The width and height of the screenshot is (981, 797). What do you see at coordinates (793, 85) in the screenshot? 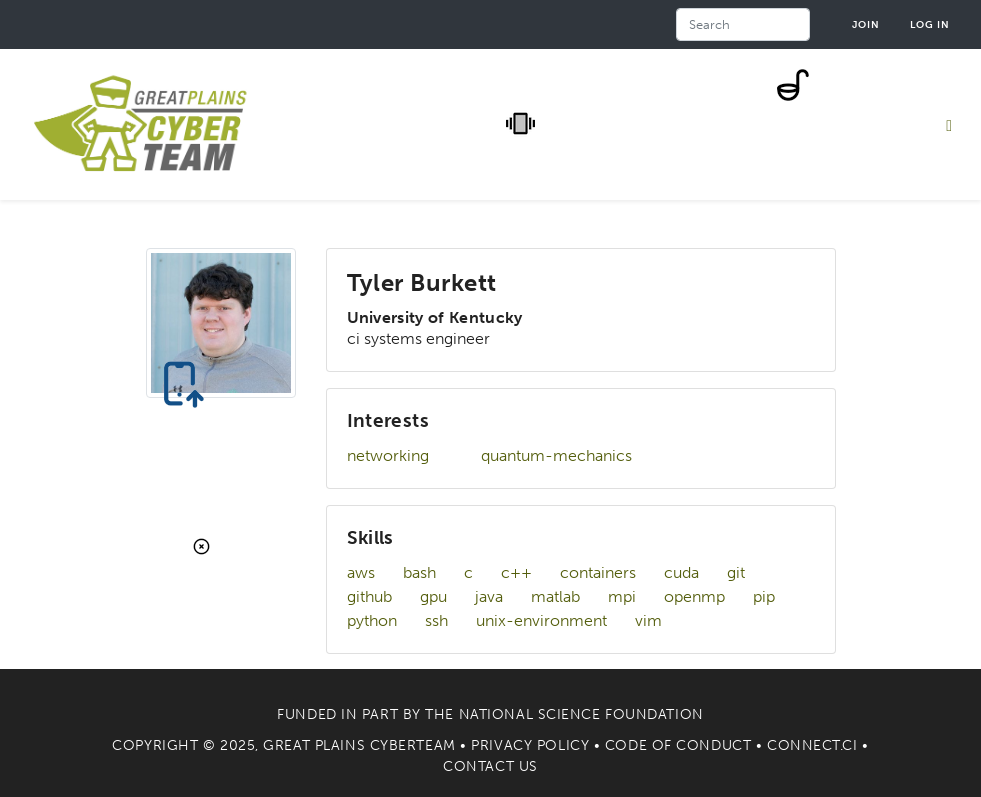
I see `access cooking or recipe features` at bounding box center [793, 85].